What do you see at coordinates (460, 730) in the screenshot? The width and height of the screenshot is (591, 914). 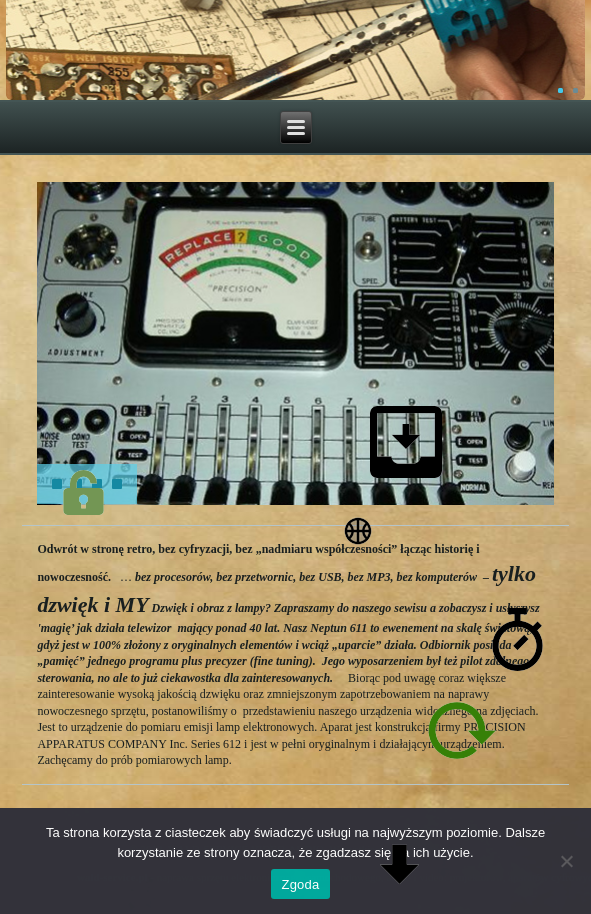 I see `refresh the current page or content` at bounding box center [460, 730].